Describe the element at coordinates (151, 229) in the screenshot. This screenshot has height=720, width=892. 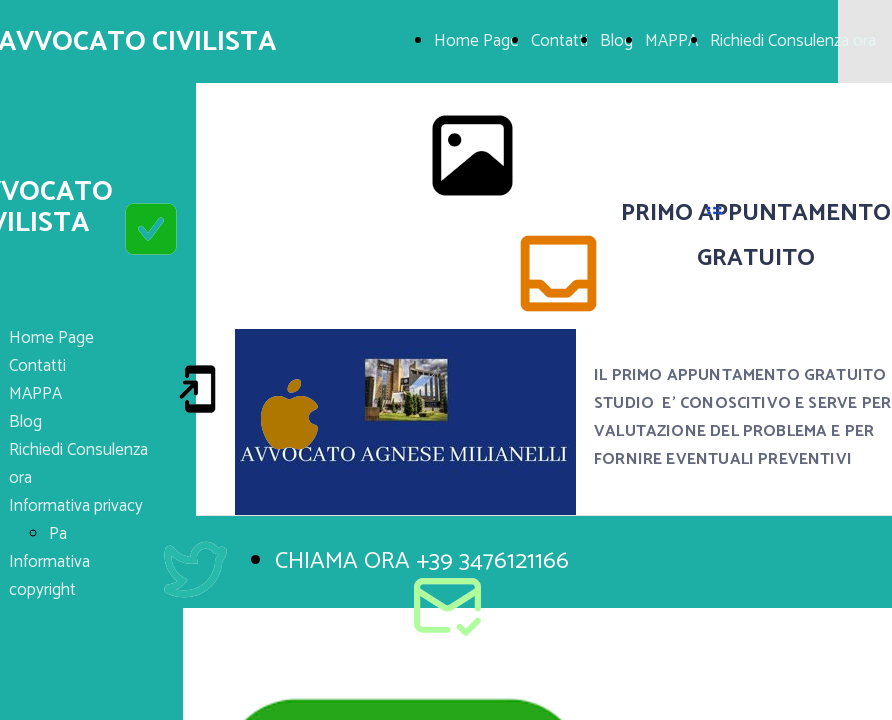
I see `confirm or submit a selection` at that location.